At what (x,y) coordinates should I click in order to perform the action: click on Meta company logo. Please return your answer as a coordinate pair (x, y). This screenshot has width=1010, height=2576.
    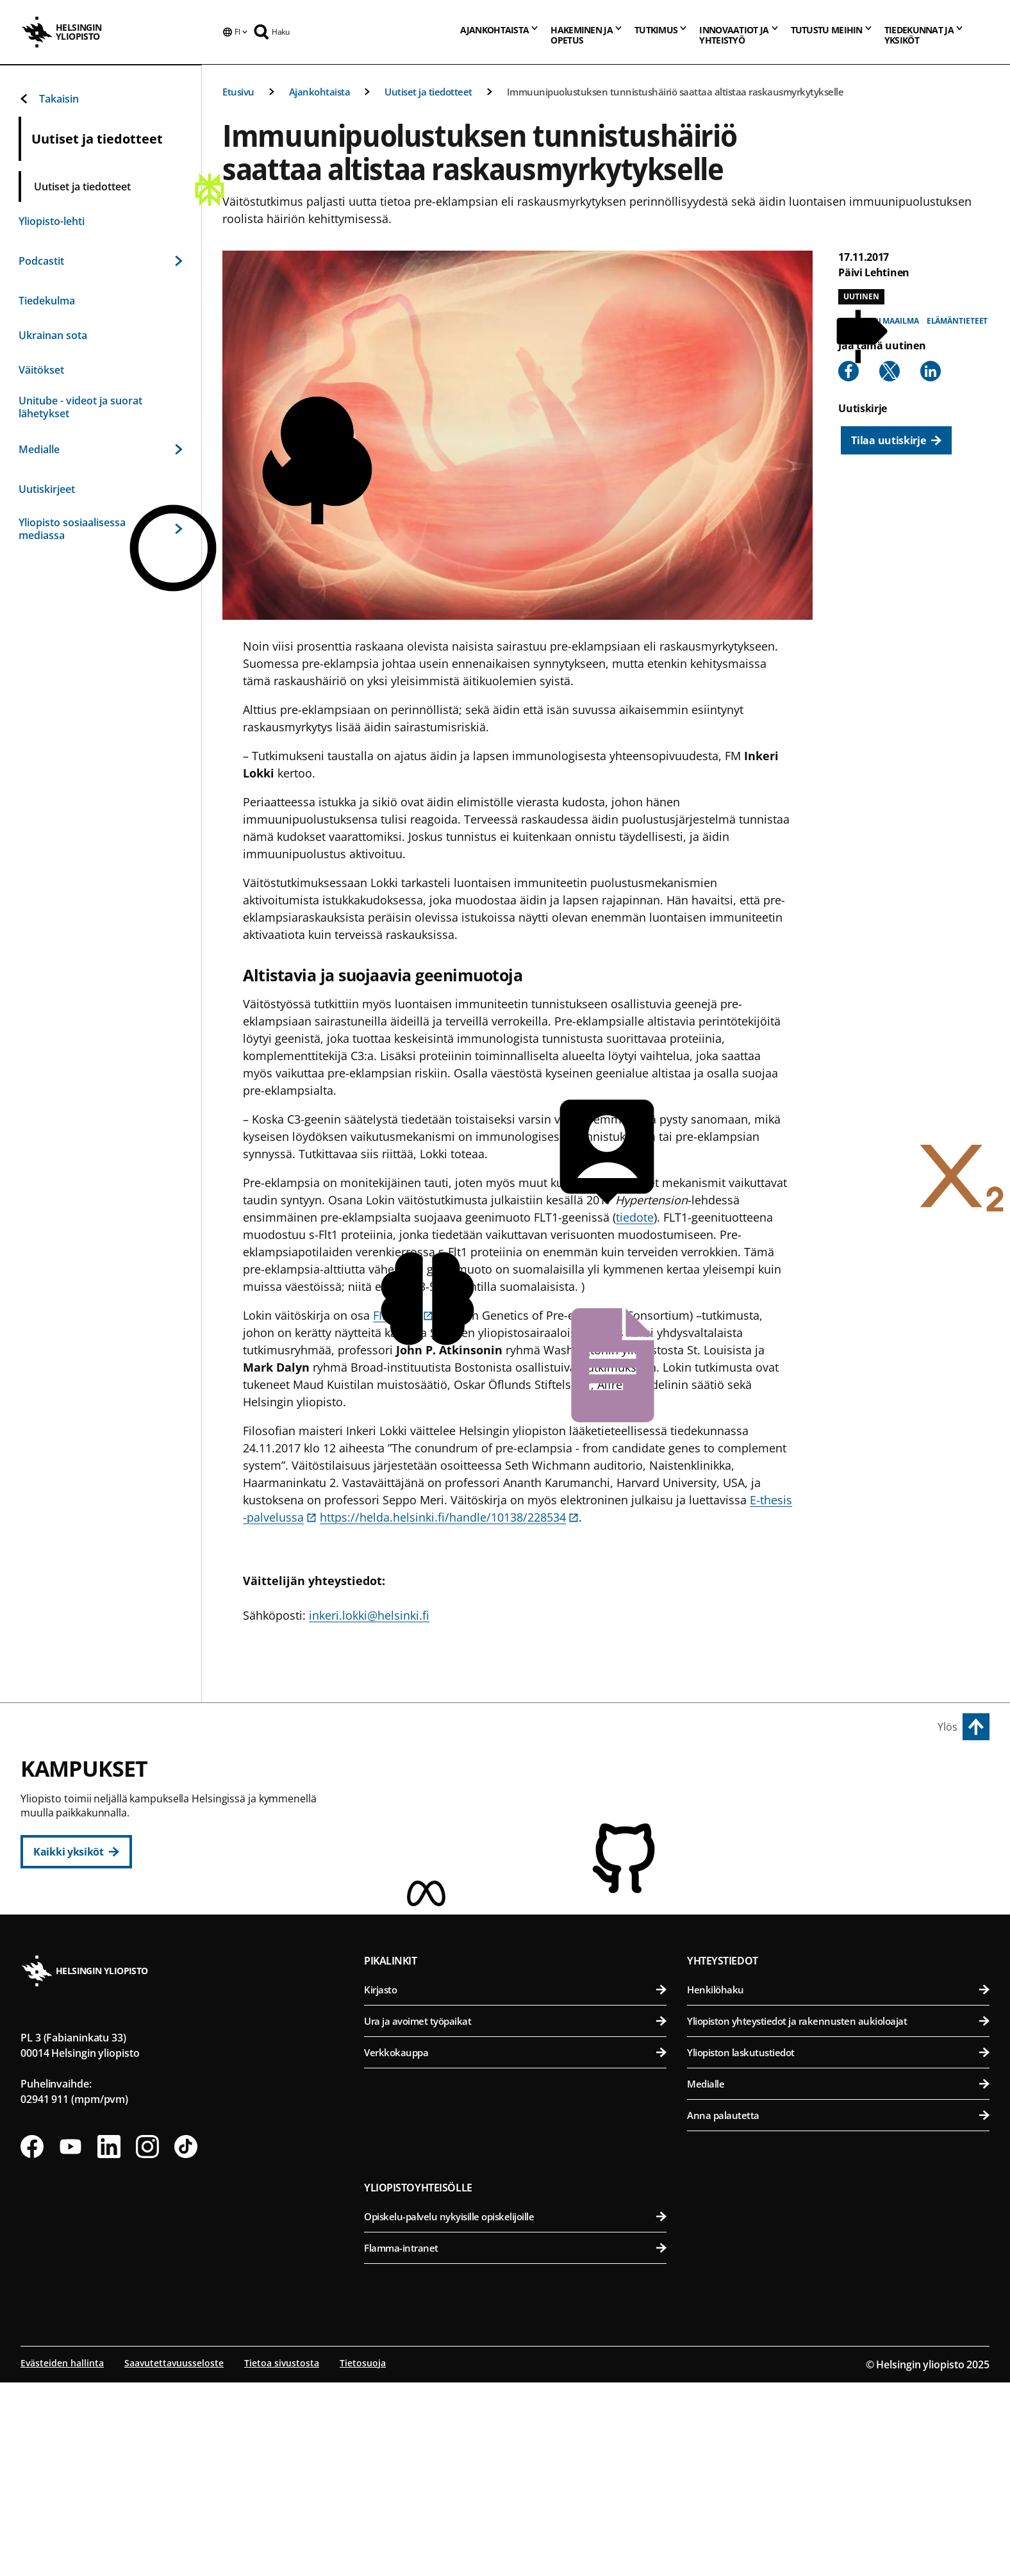
    Looking at the image, I should click on (426, 1893).